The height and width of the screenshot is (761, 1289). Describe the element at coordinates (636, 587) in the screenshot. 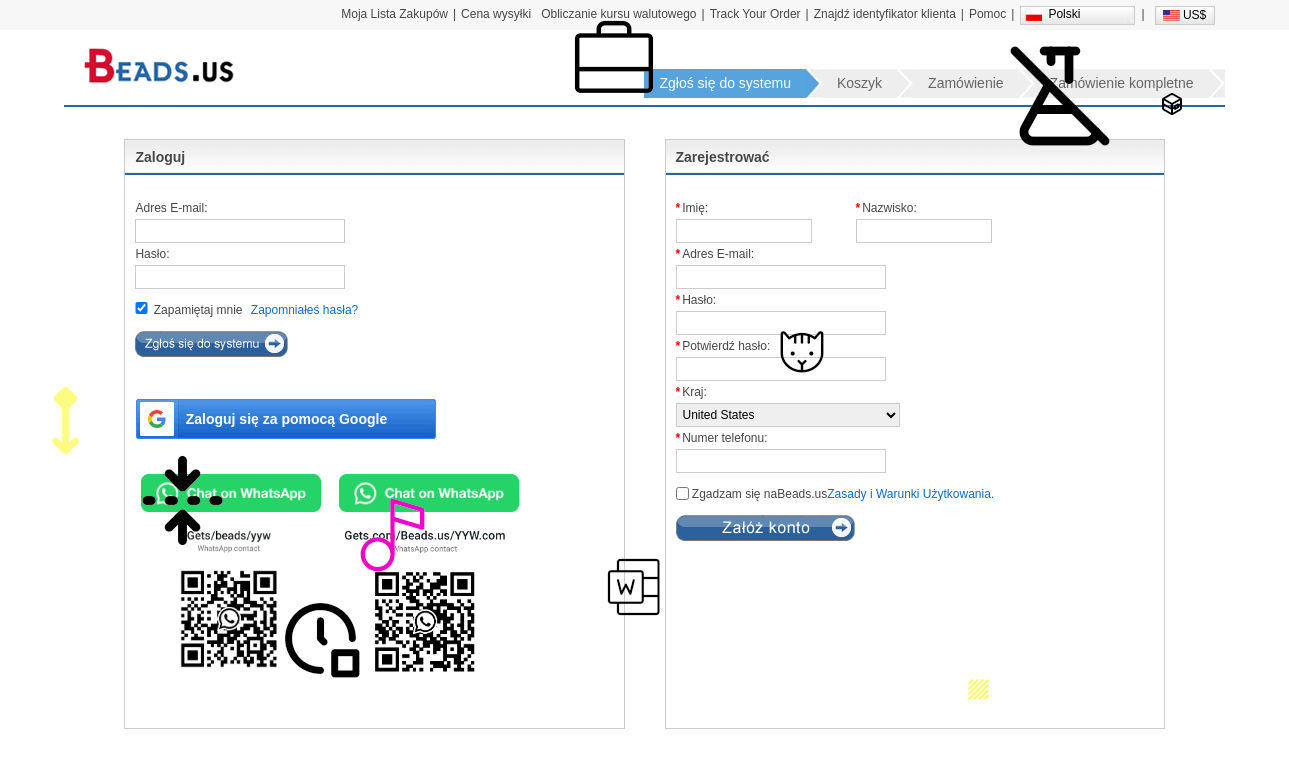

I see `open Microsoft Word` at that location.